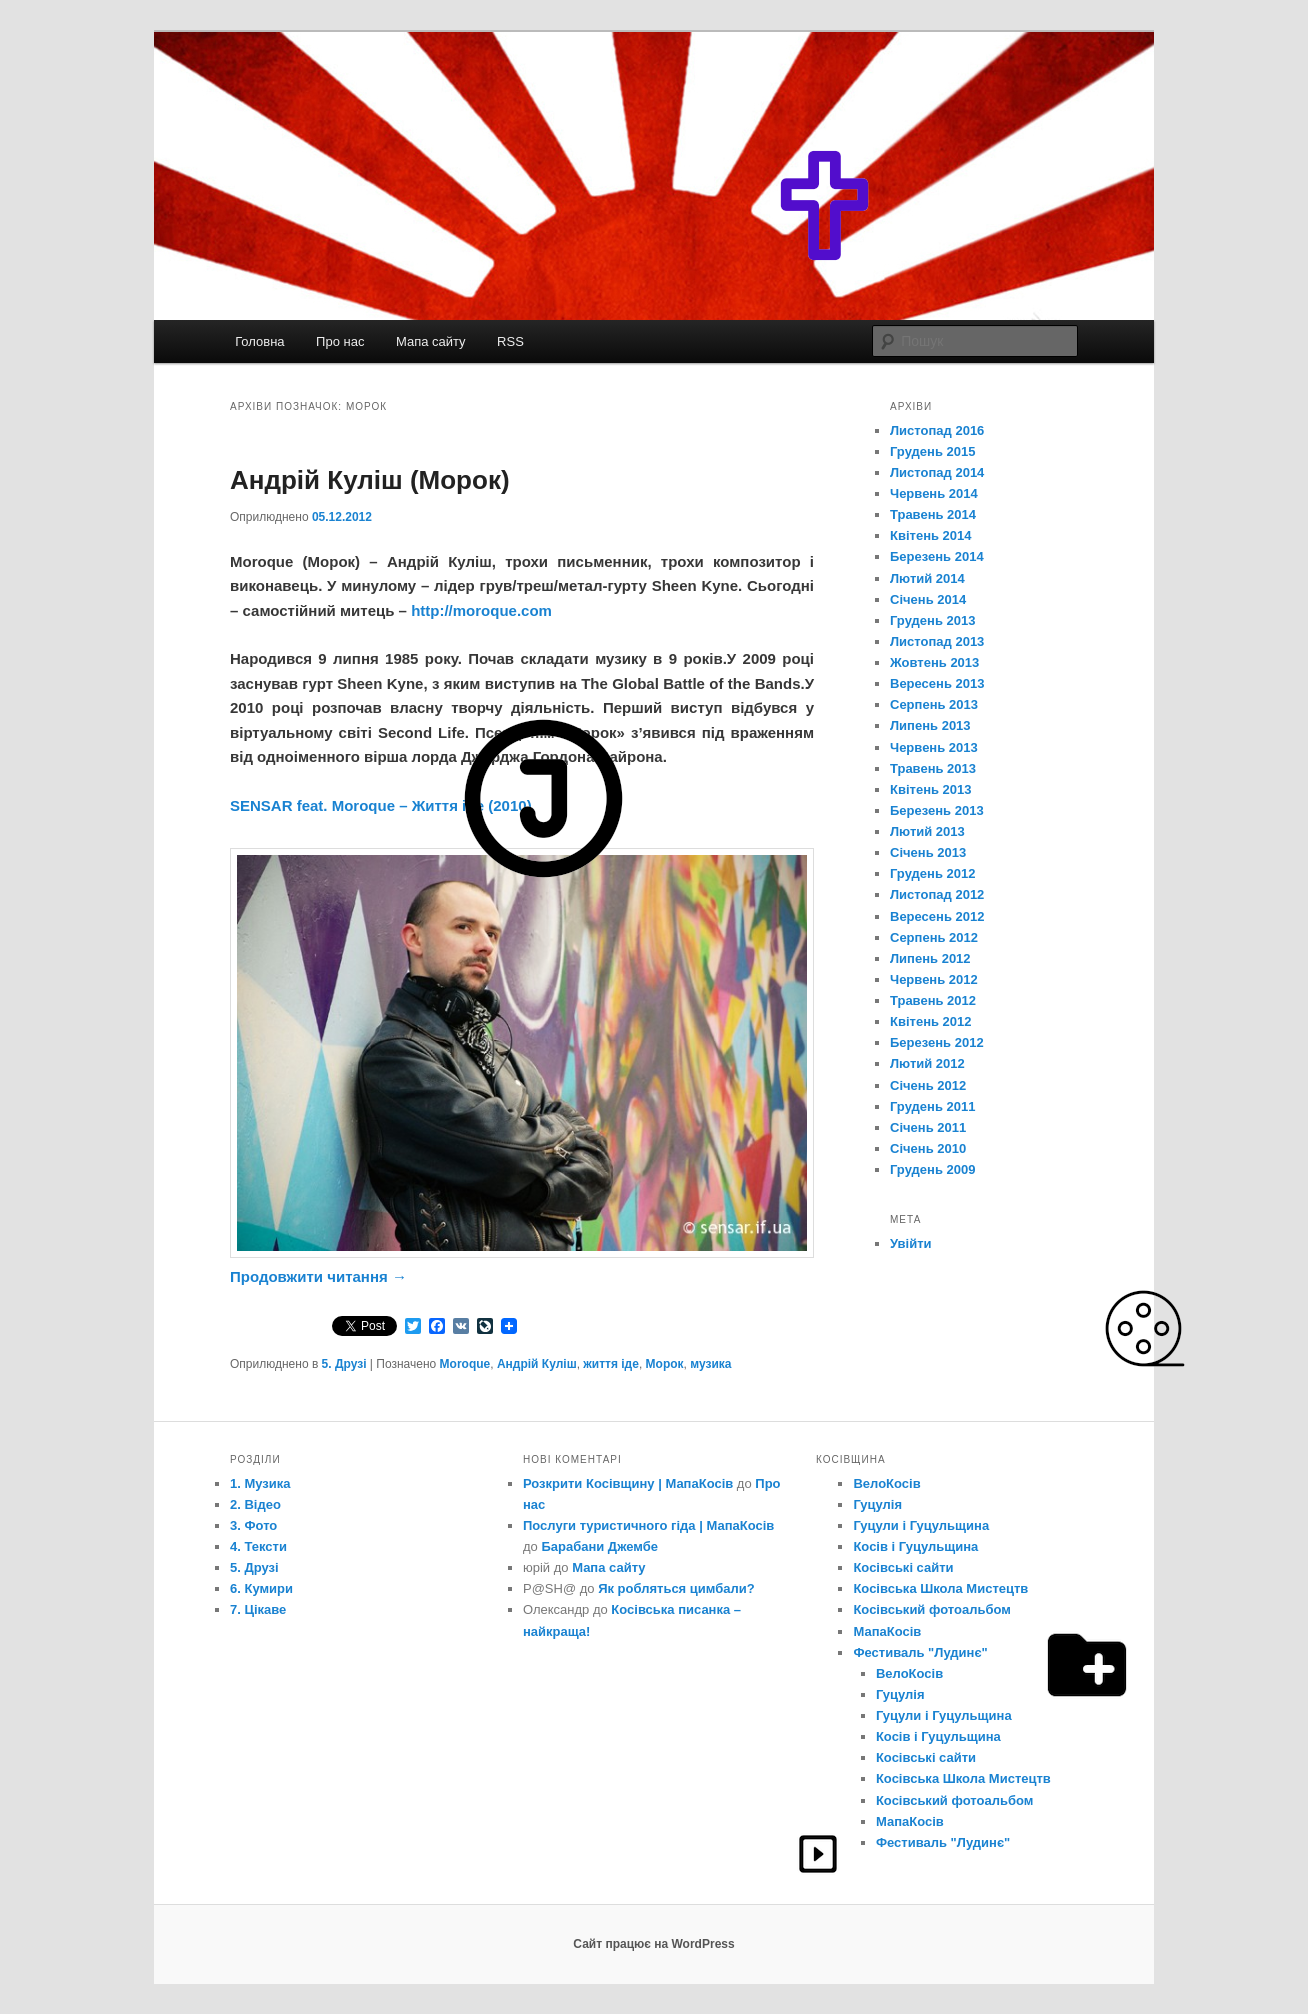  Describe the element at coordinates (818, 1854) in the screenshot. I see `start a slideshow presentation` at that location.